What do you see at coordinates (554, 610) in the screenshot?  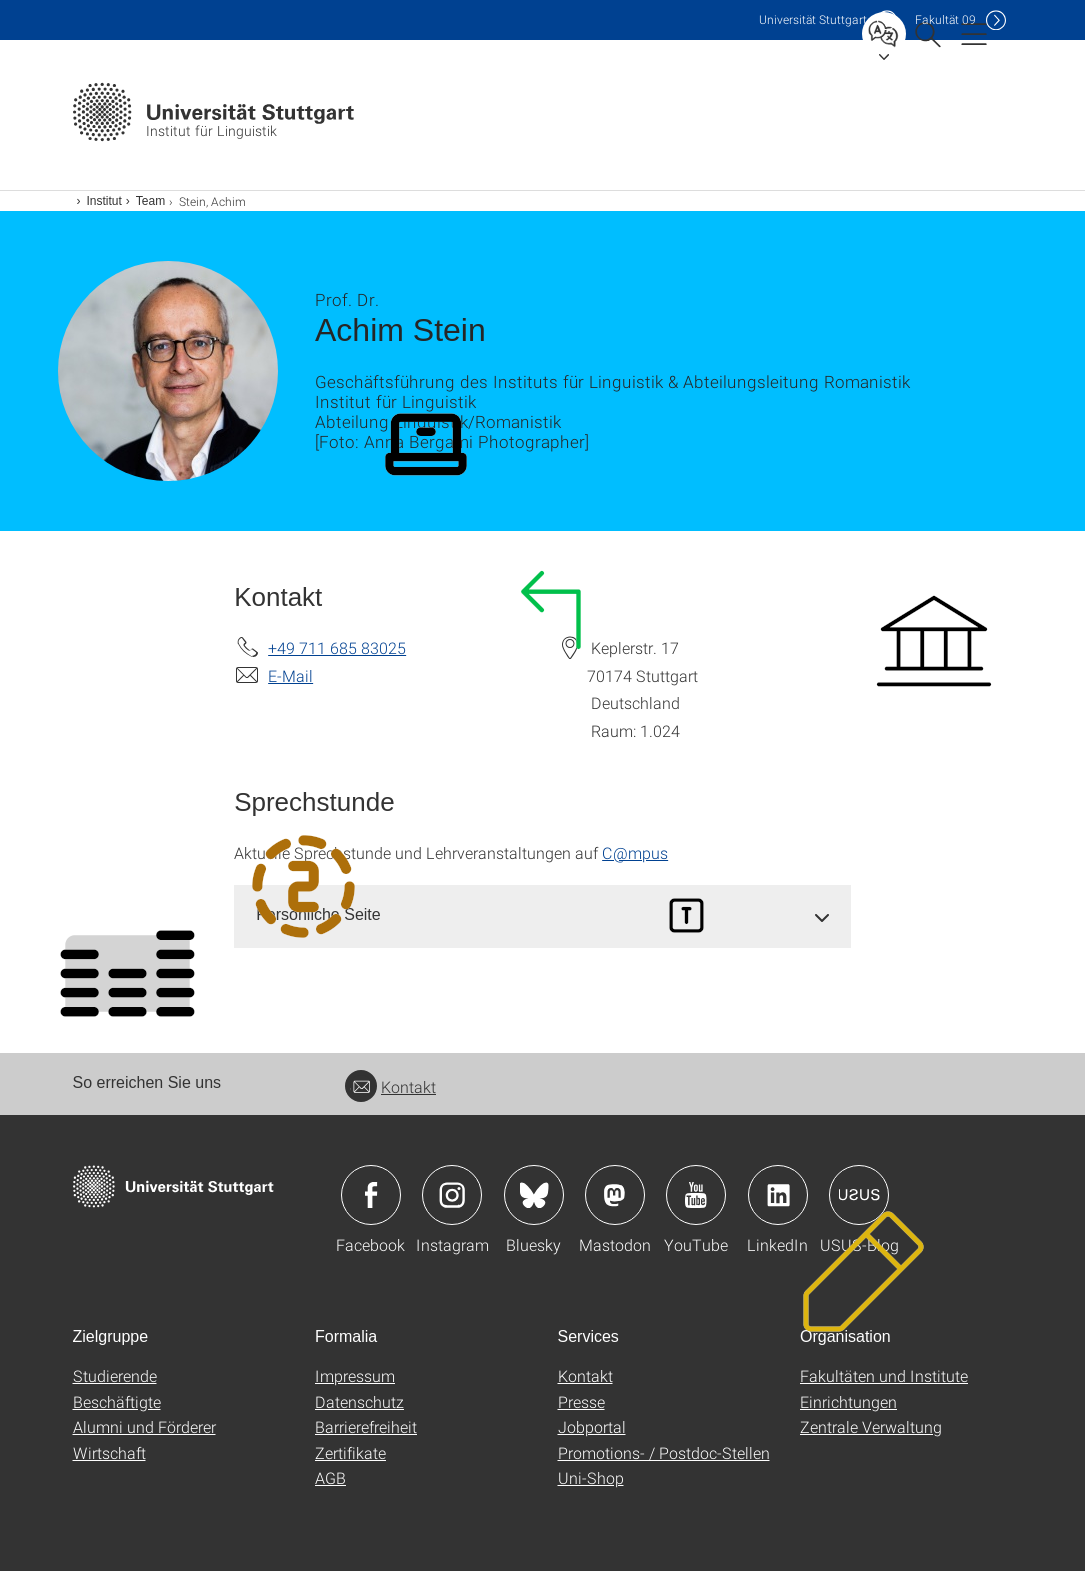 I see `undo last action` at bounding box center [554, 610].